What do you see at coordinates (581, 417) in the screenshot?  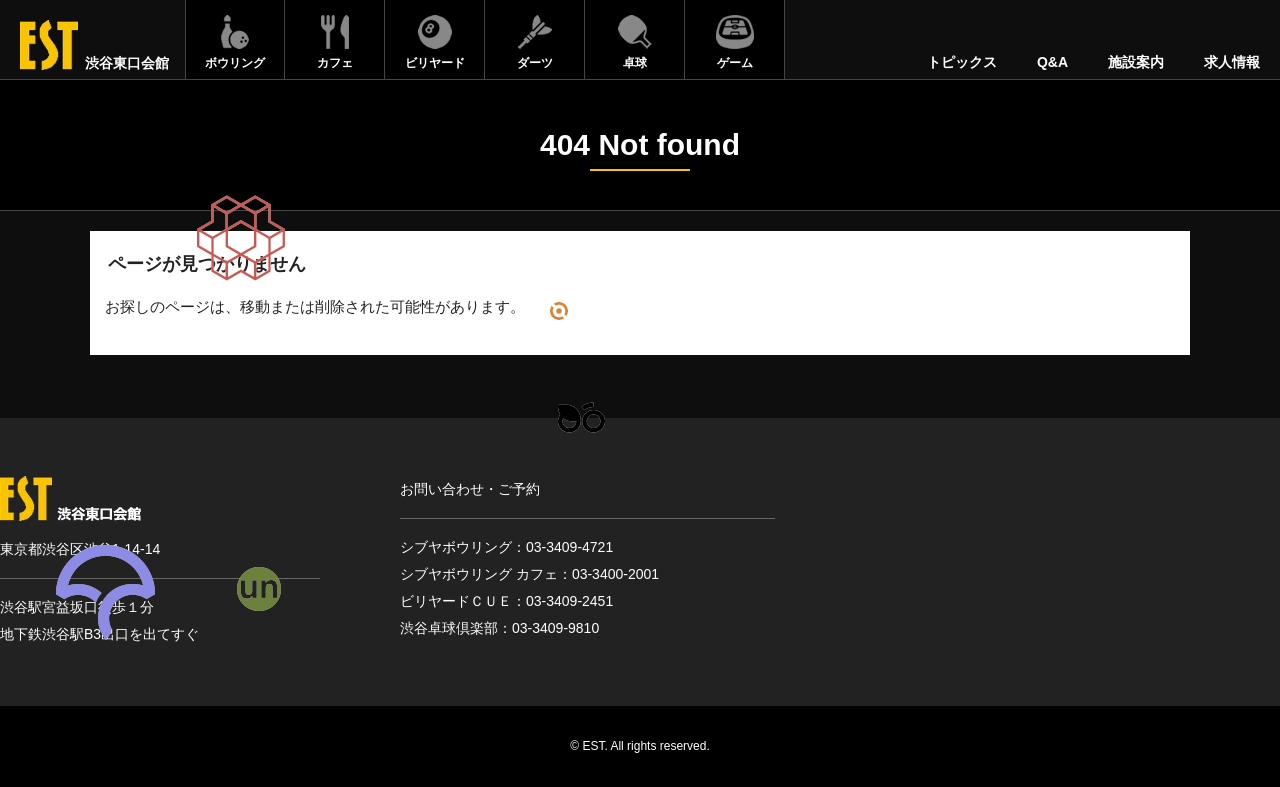 I see `open the nextbike bike-sharing app` at bounding box center [581, 417].